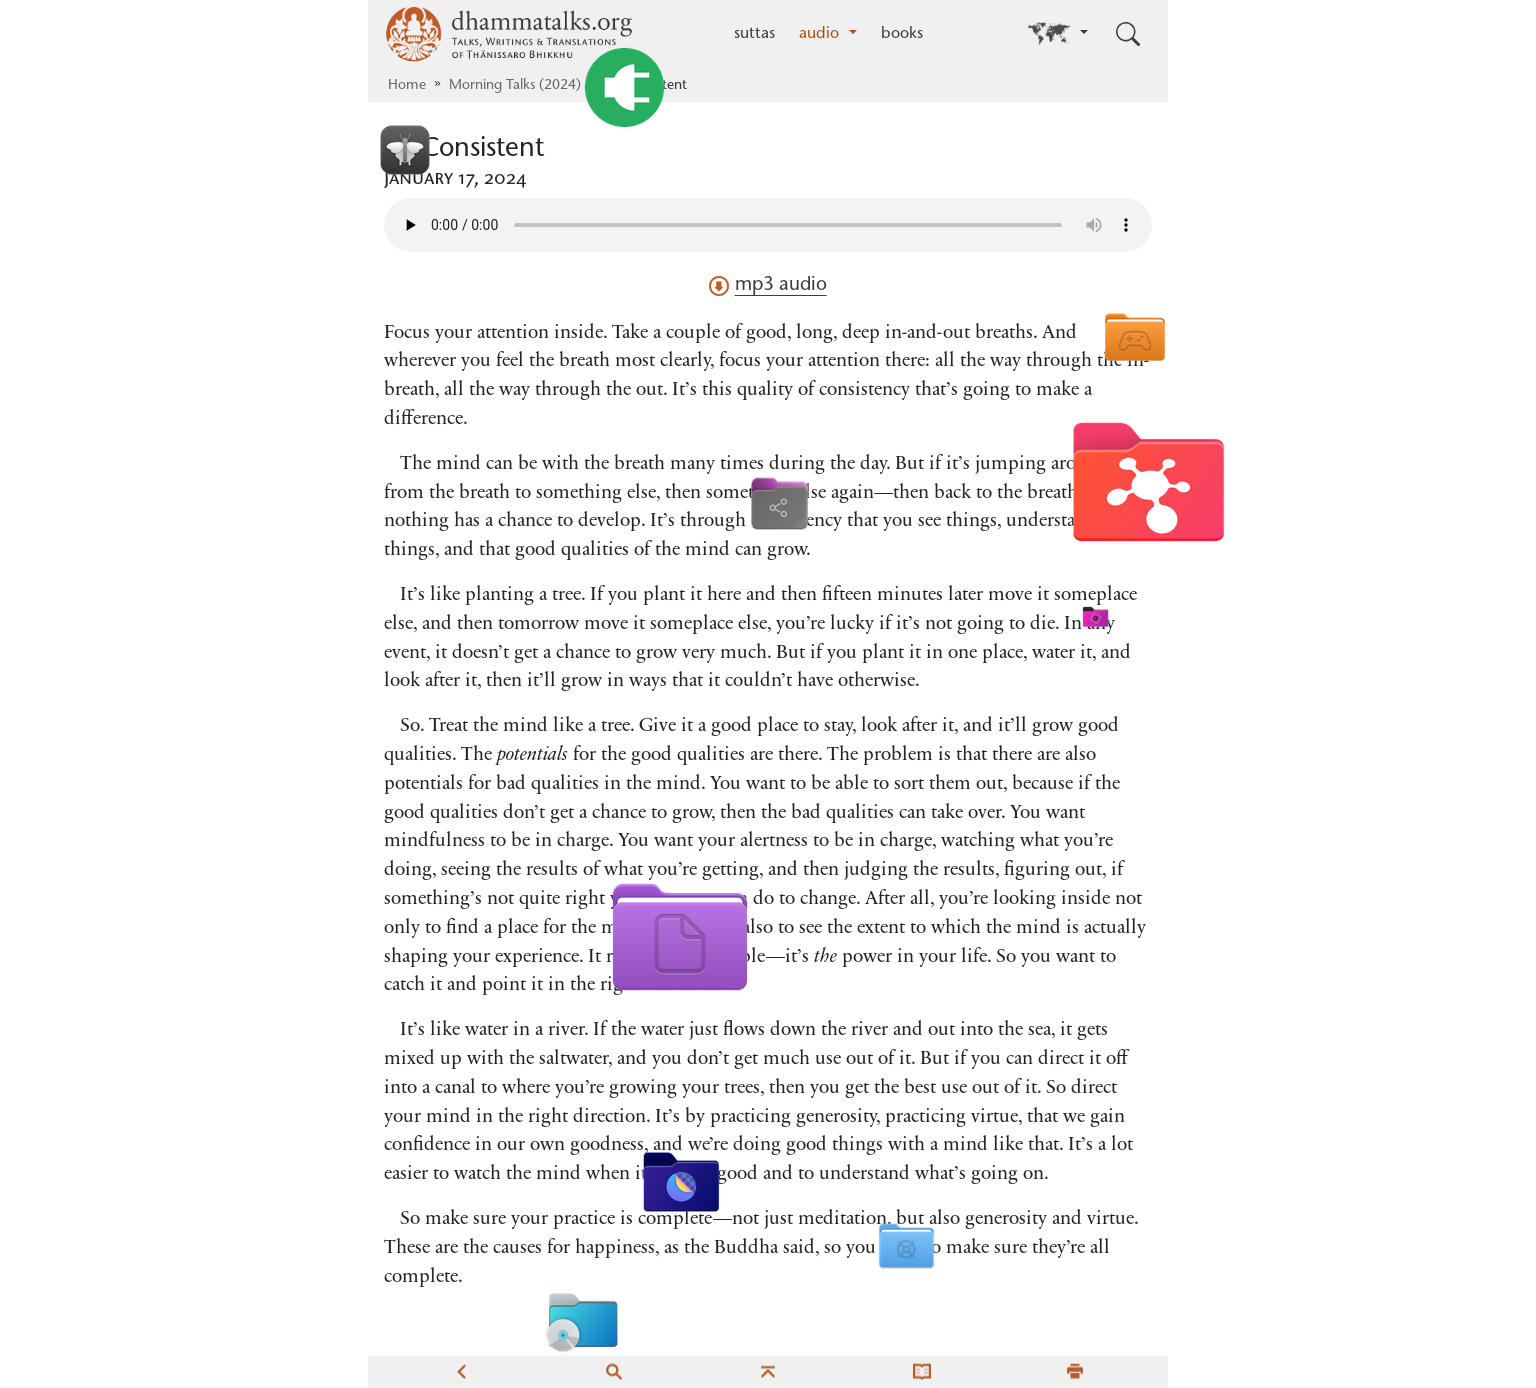  Describe the element at coordinates (906, 1245) in the screenshot. I see `access support files and resources` at that location.